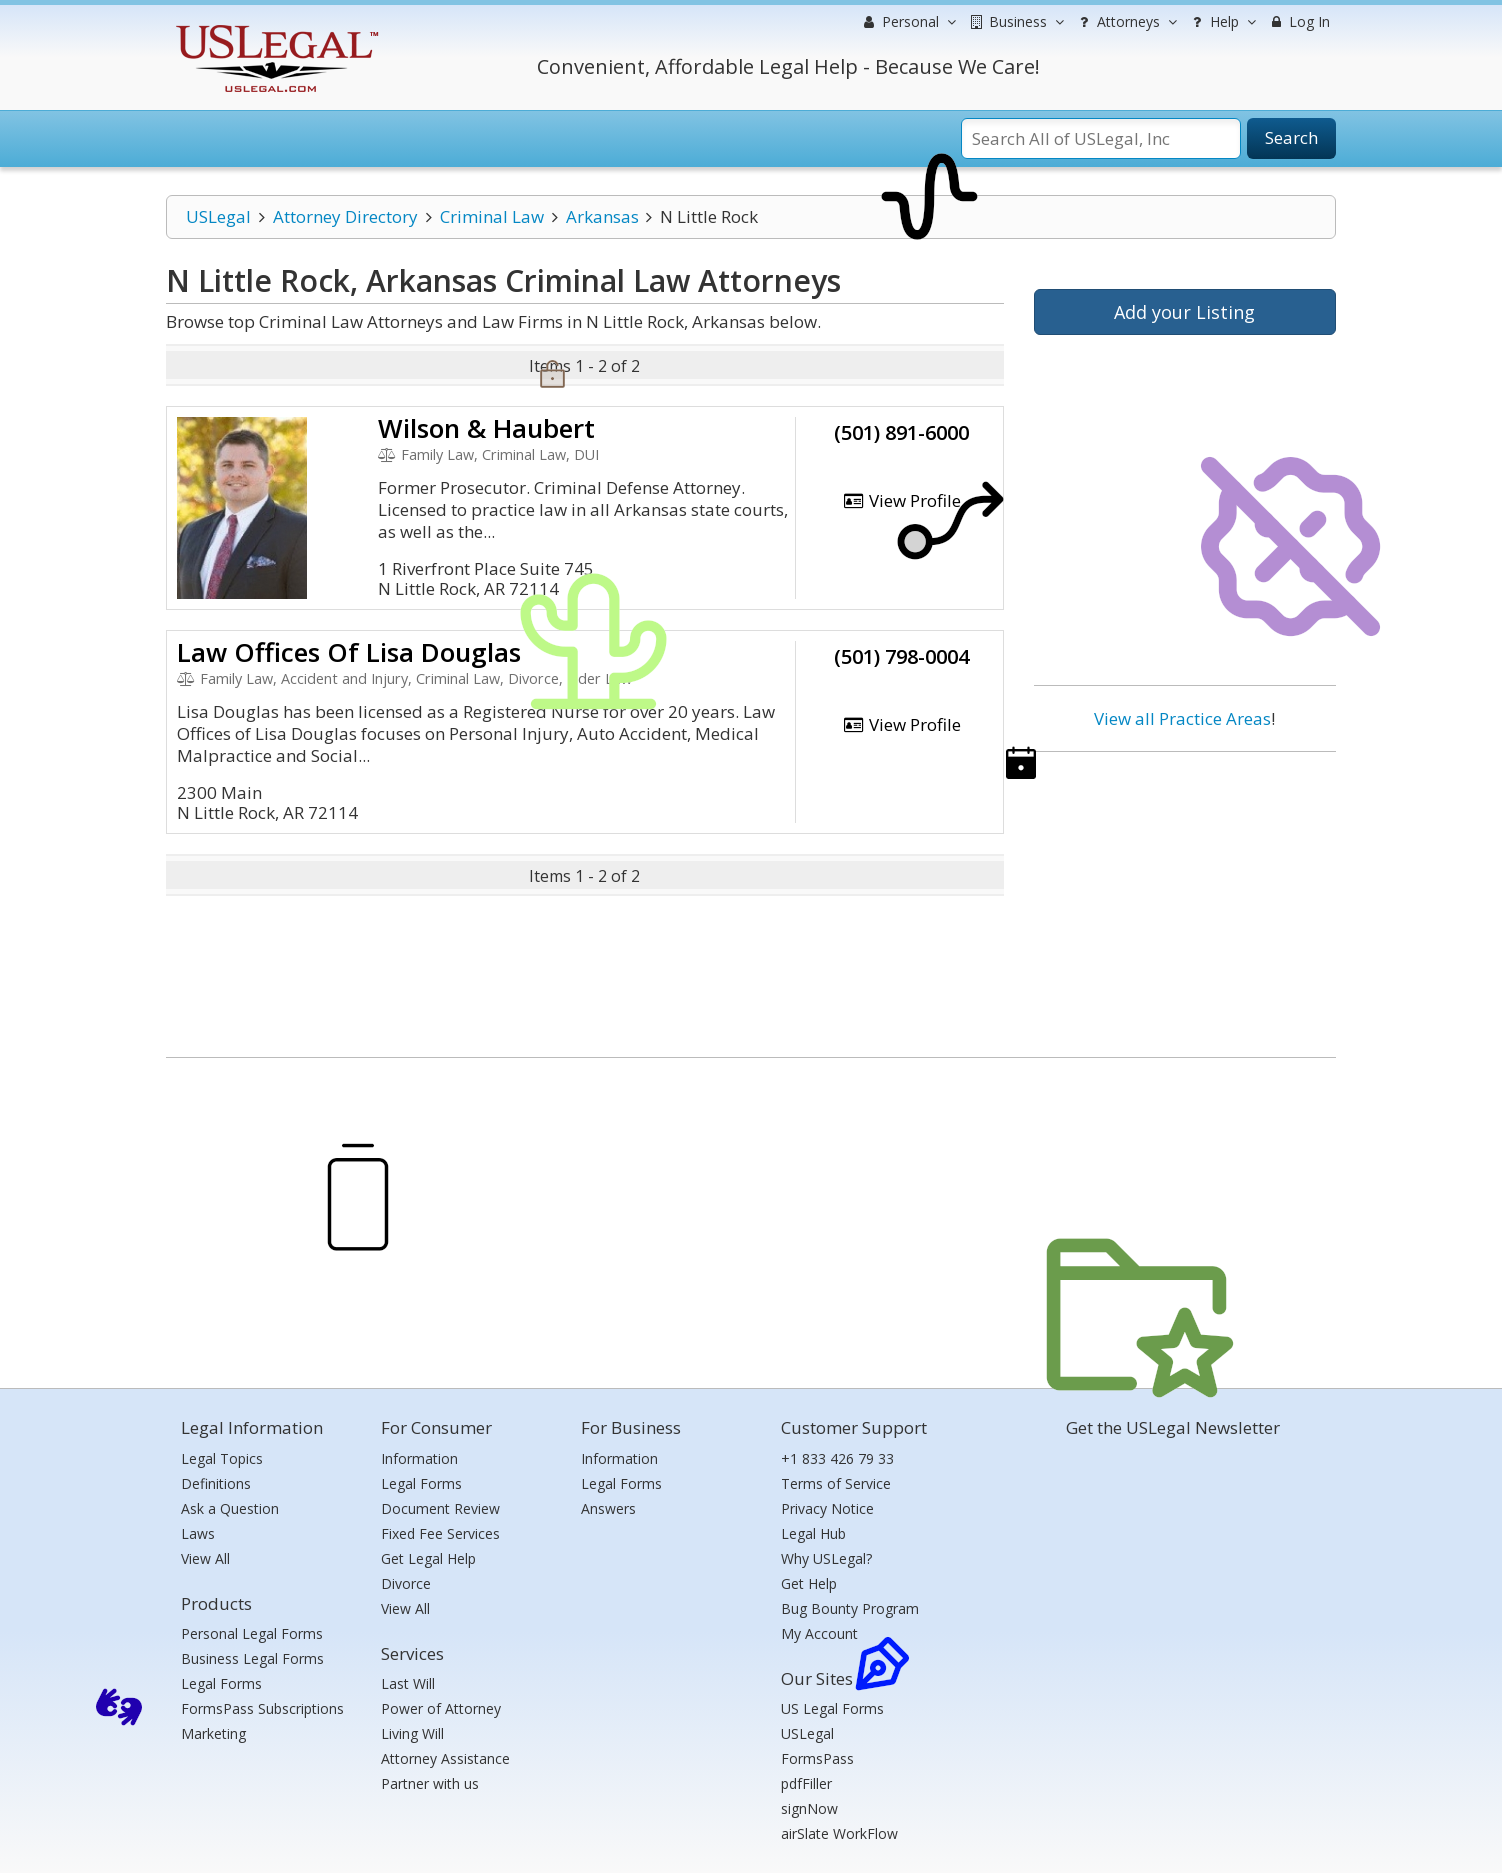 This screenshot has width=1502, height=1873. What do you see at coordinates (119, 1707) in the screenshot?
I see `request ASL interpretation services` at bounding box center [119, 1707].